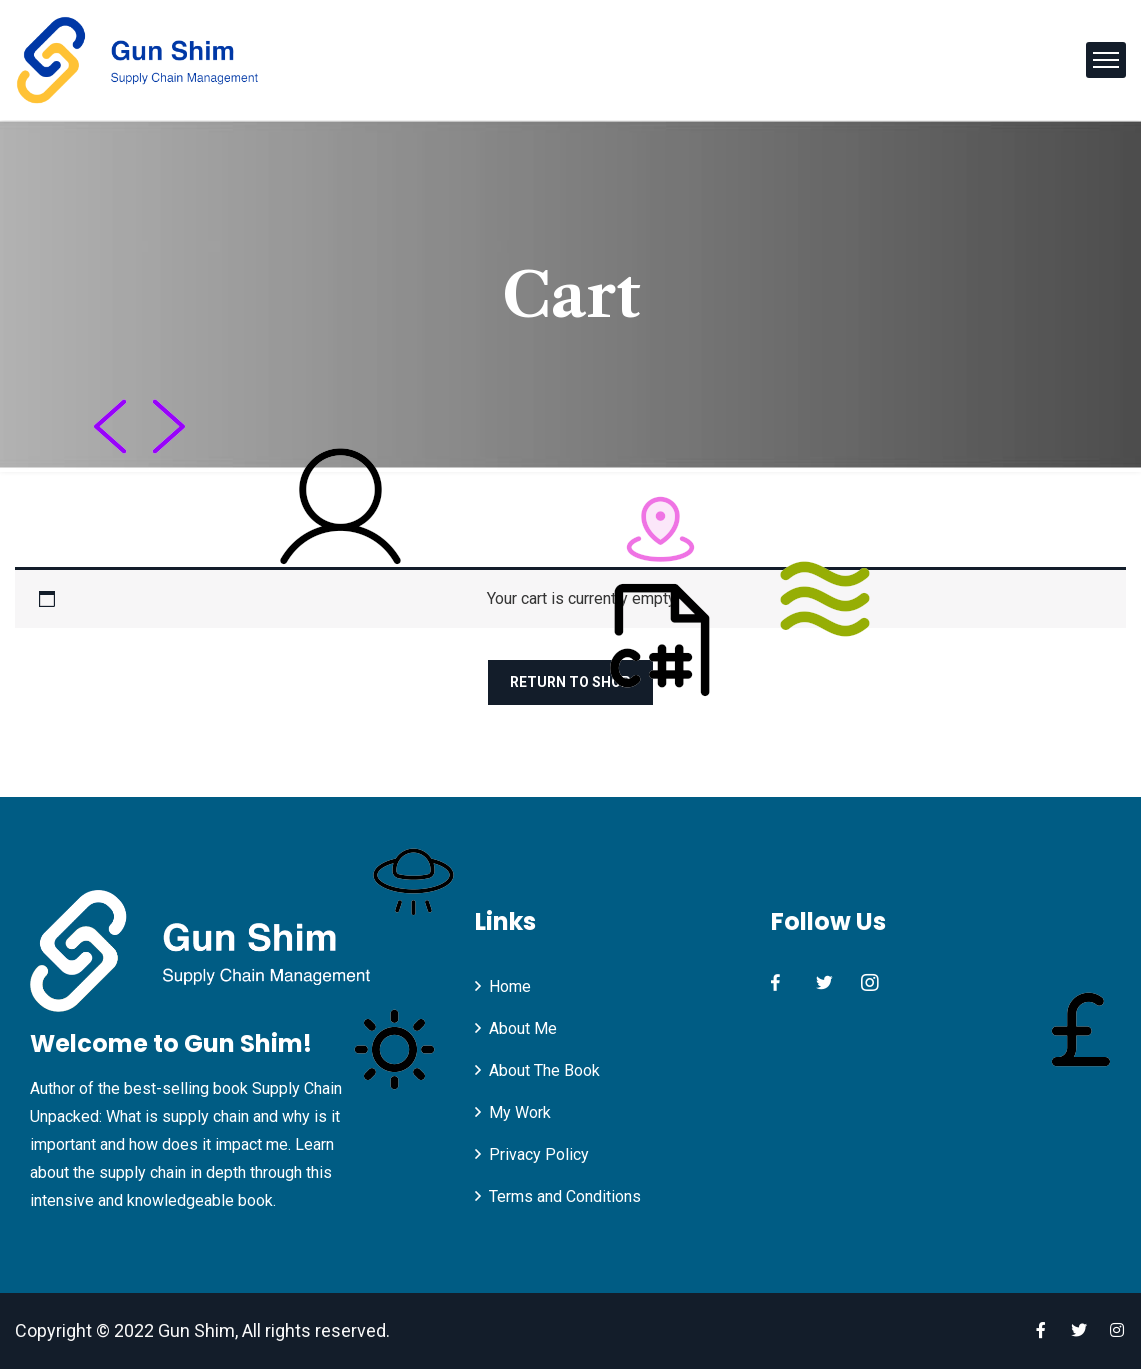 The width and height of the screenshot is (1141, 1369). I want to click on access sci-fi or space-themed content, so click(413, 880).